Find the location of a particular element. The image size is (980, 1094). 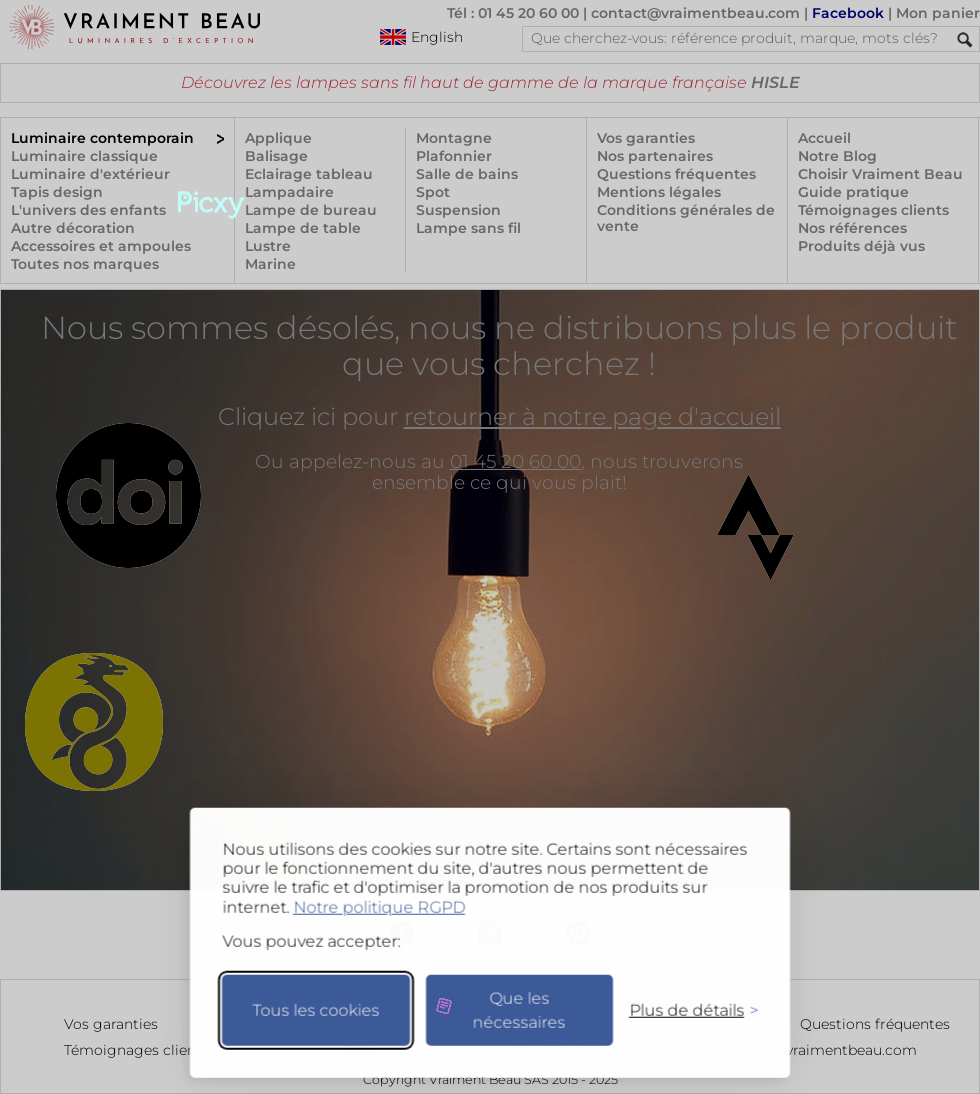

open the Picxy stock photography platform is located at coordinates (211, 205).